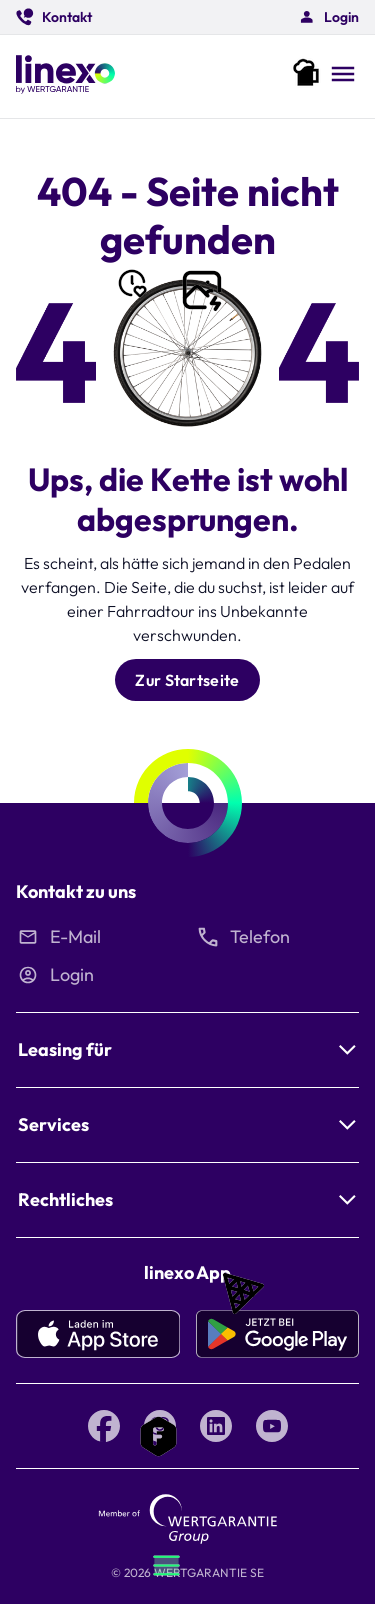 The height and width of the screenshot is (1605, 375). What do you see at coordinates (158, 1436) in the screenshot?
I see `indicates a file or item starting with the letter F` at bounding box center [158, 1436].